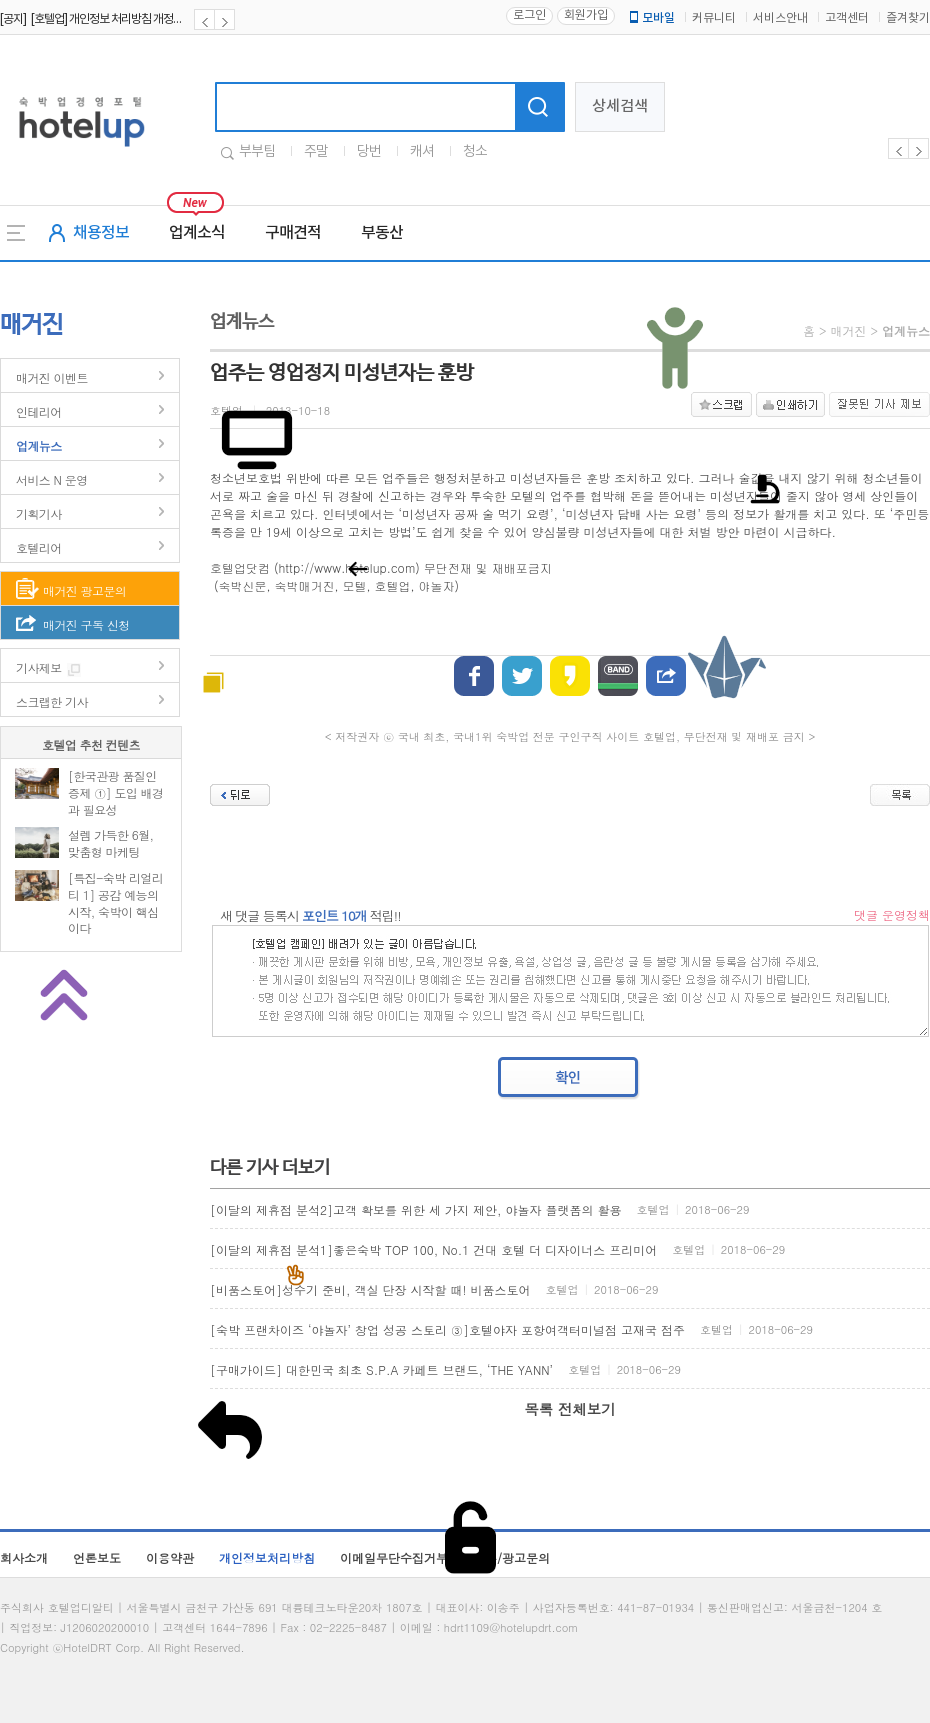 The image size is (930, 1723). I want to click on scroll to top of page, so click(64, 997).